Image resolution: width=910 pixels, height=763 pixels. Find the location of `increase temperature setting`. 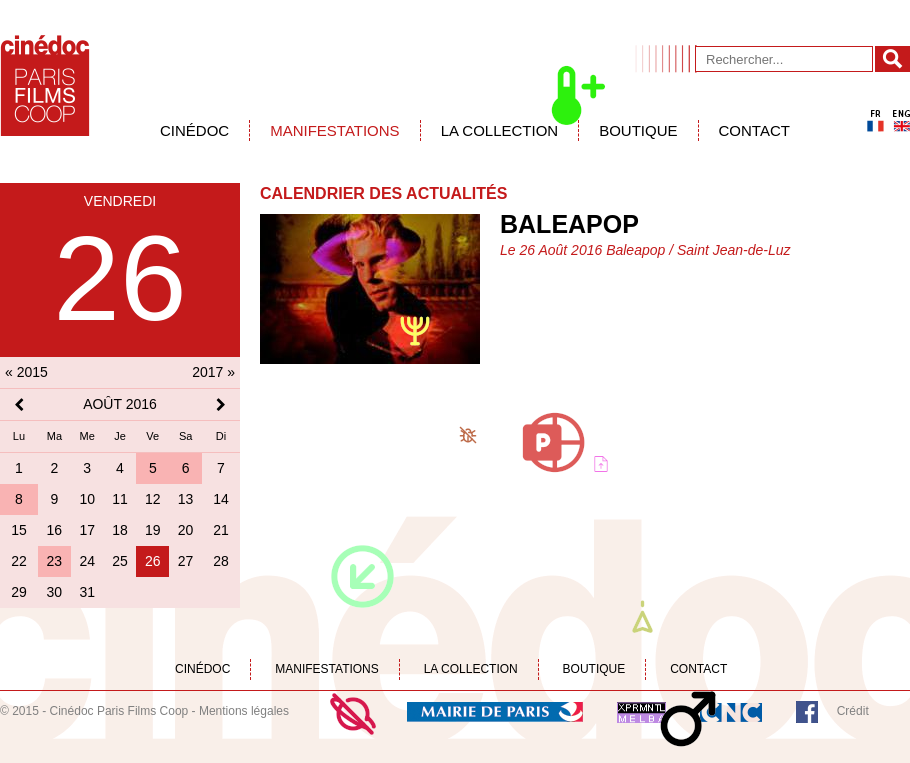

increase temperature setting is located at coordinates (572, 95).